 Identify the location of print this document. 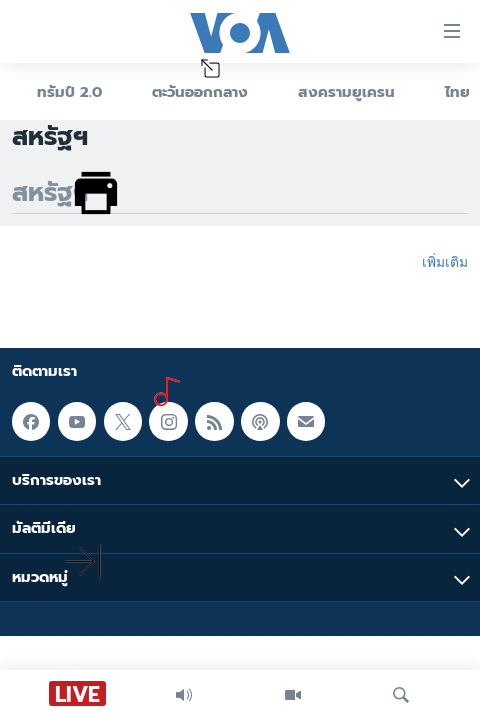
(96, 193).